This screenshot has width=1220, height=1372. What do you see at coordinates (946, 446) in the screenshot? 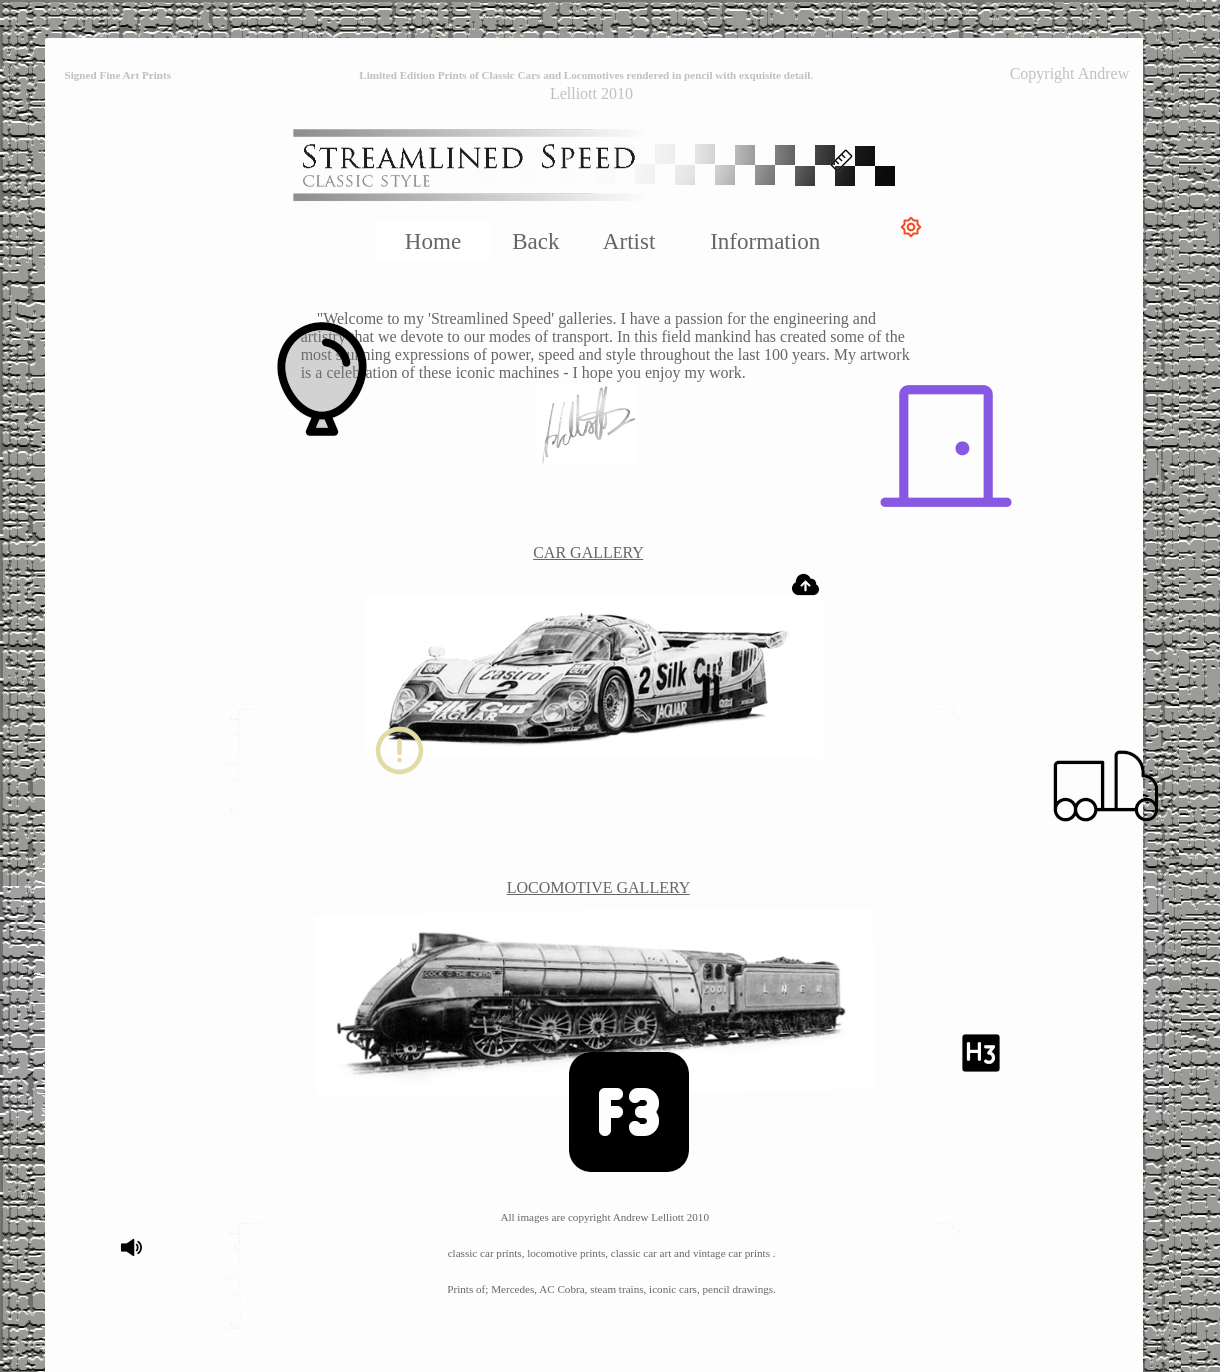
I see `exit or log out of the application` at bounding box center [946, 446].